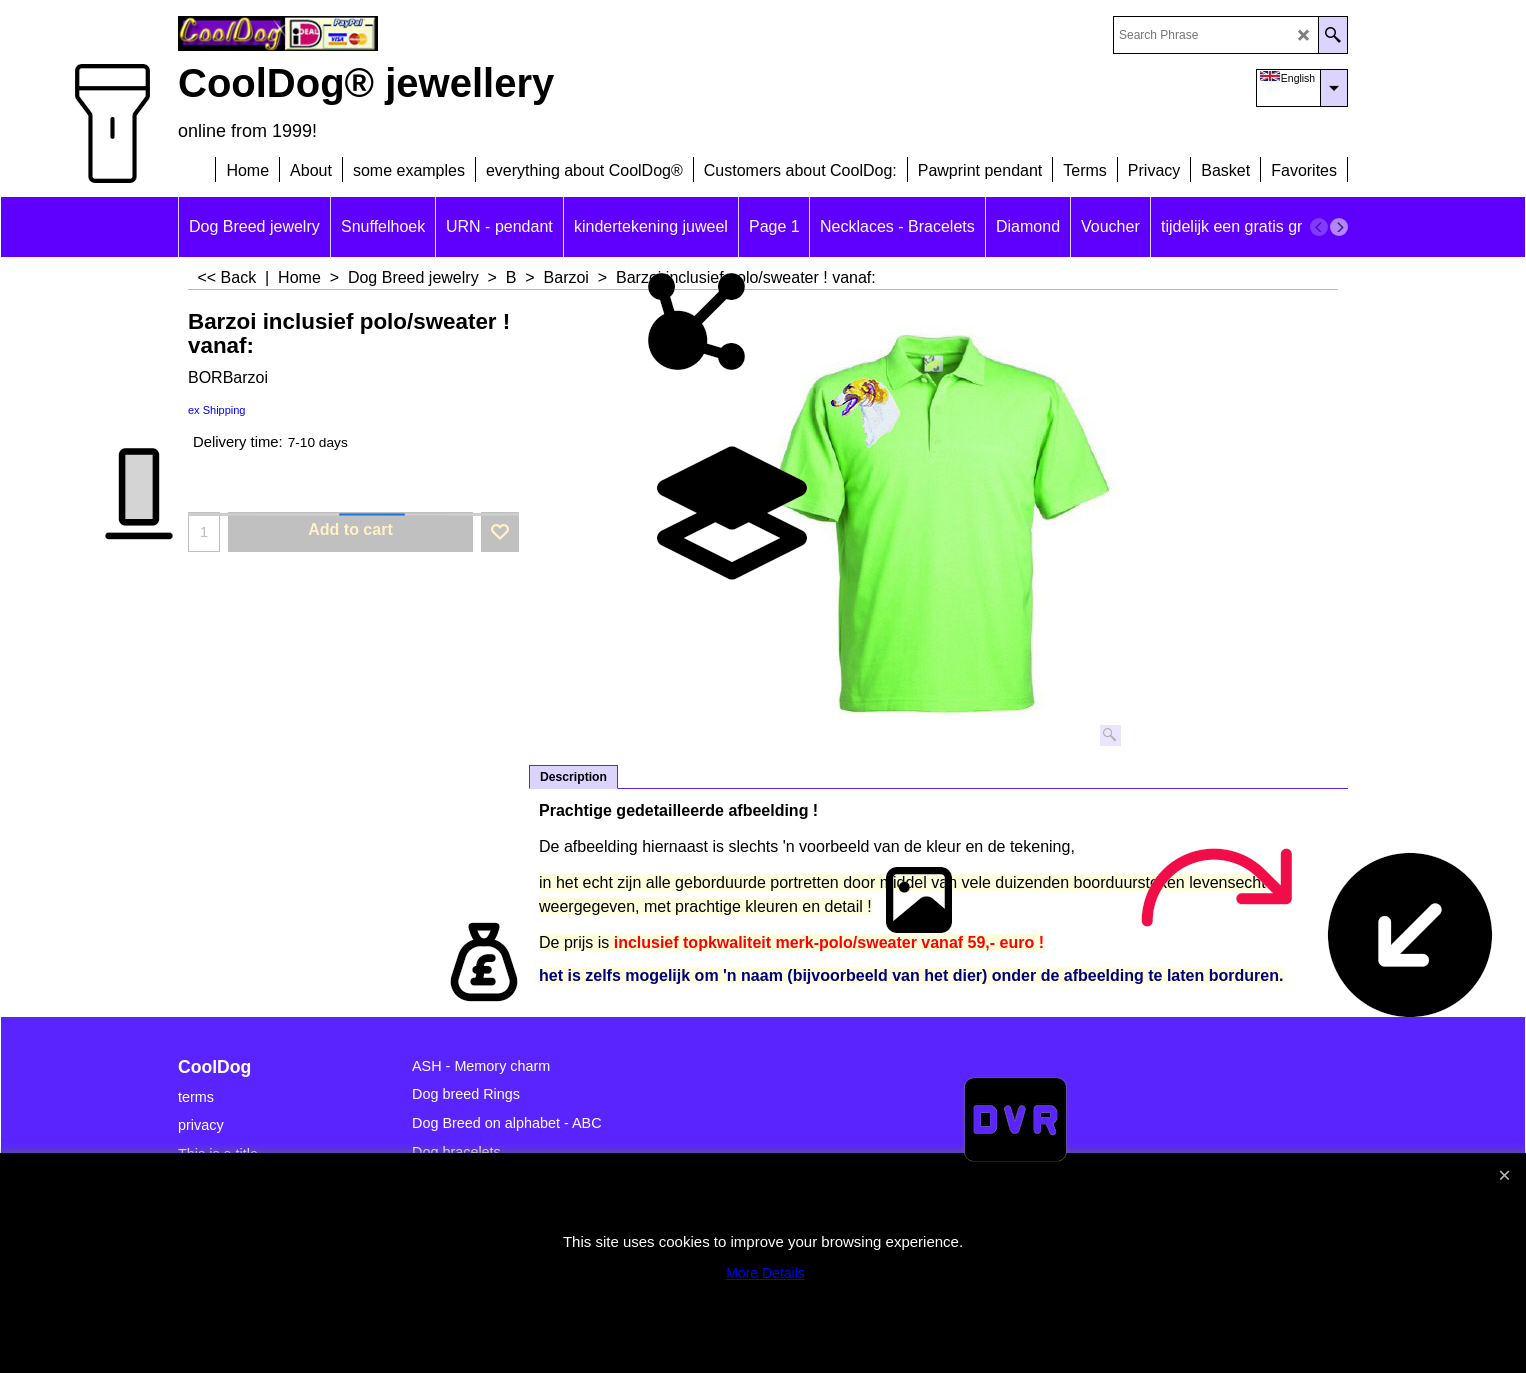 The width and height of the screenshot is (1526, 1373). I want to click on navigate to previous or lower-left content, so click(1410, 935).